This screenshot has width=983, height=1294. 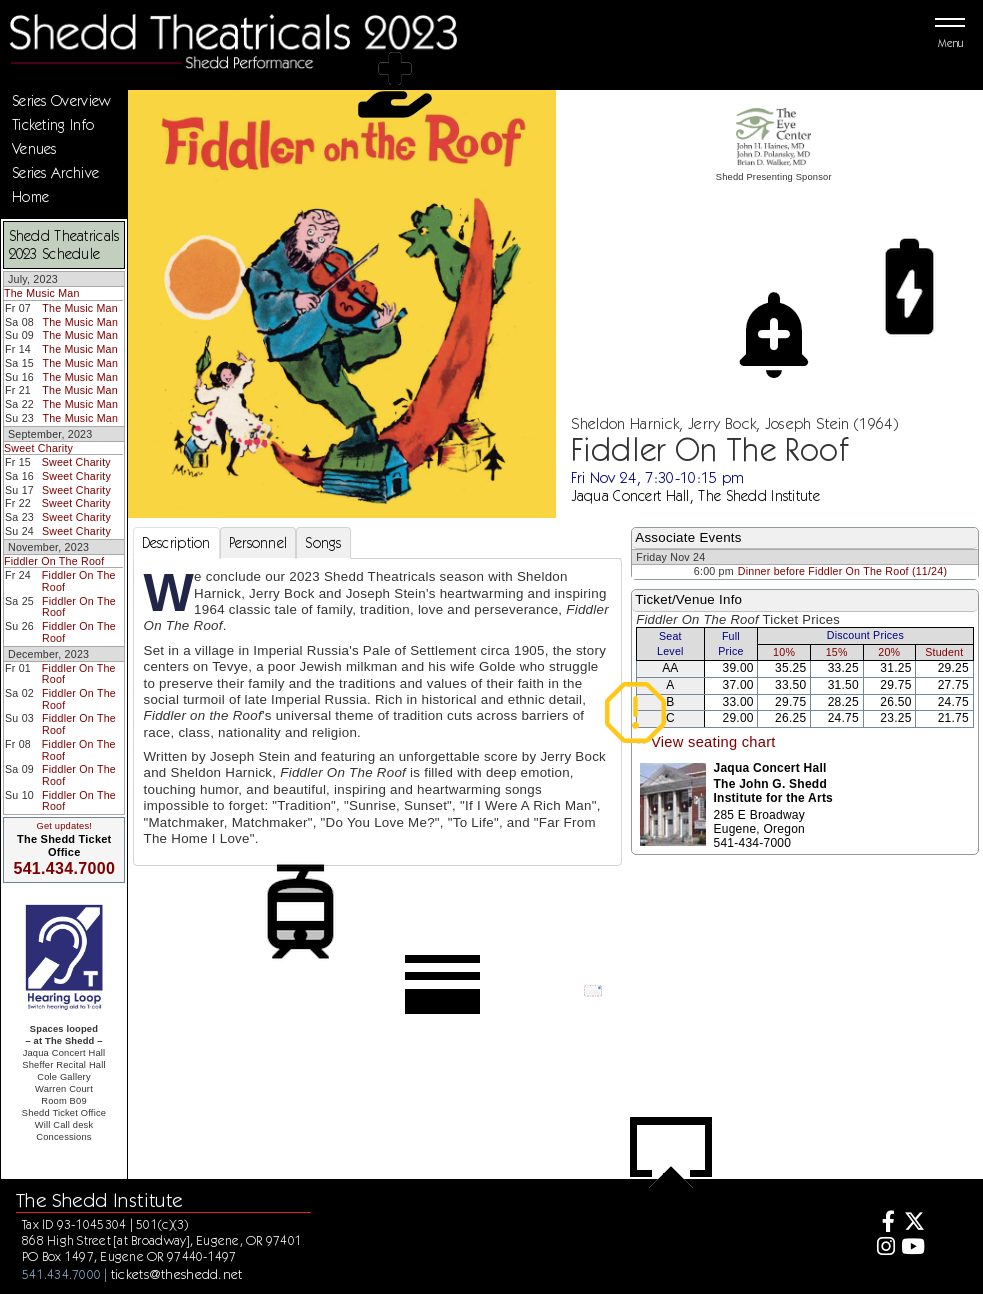 I want to click on add a new alert or notification, so click(x=774, y=334).